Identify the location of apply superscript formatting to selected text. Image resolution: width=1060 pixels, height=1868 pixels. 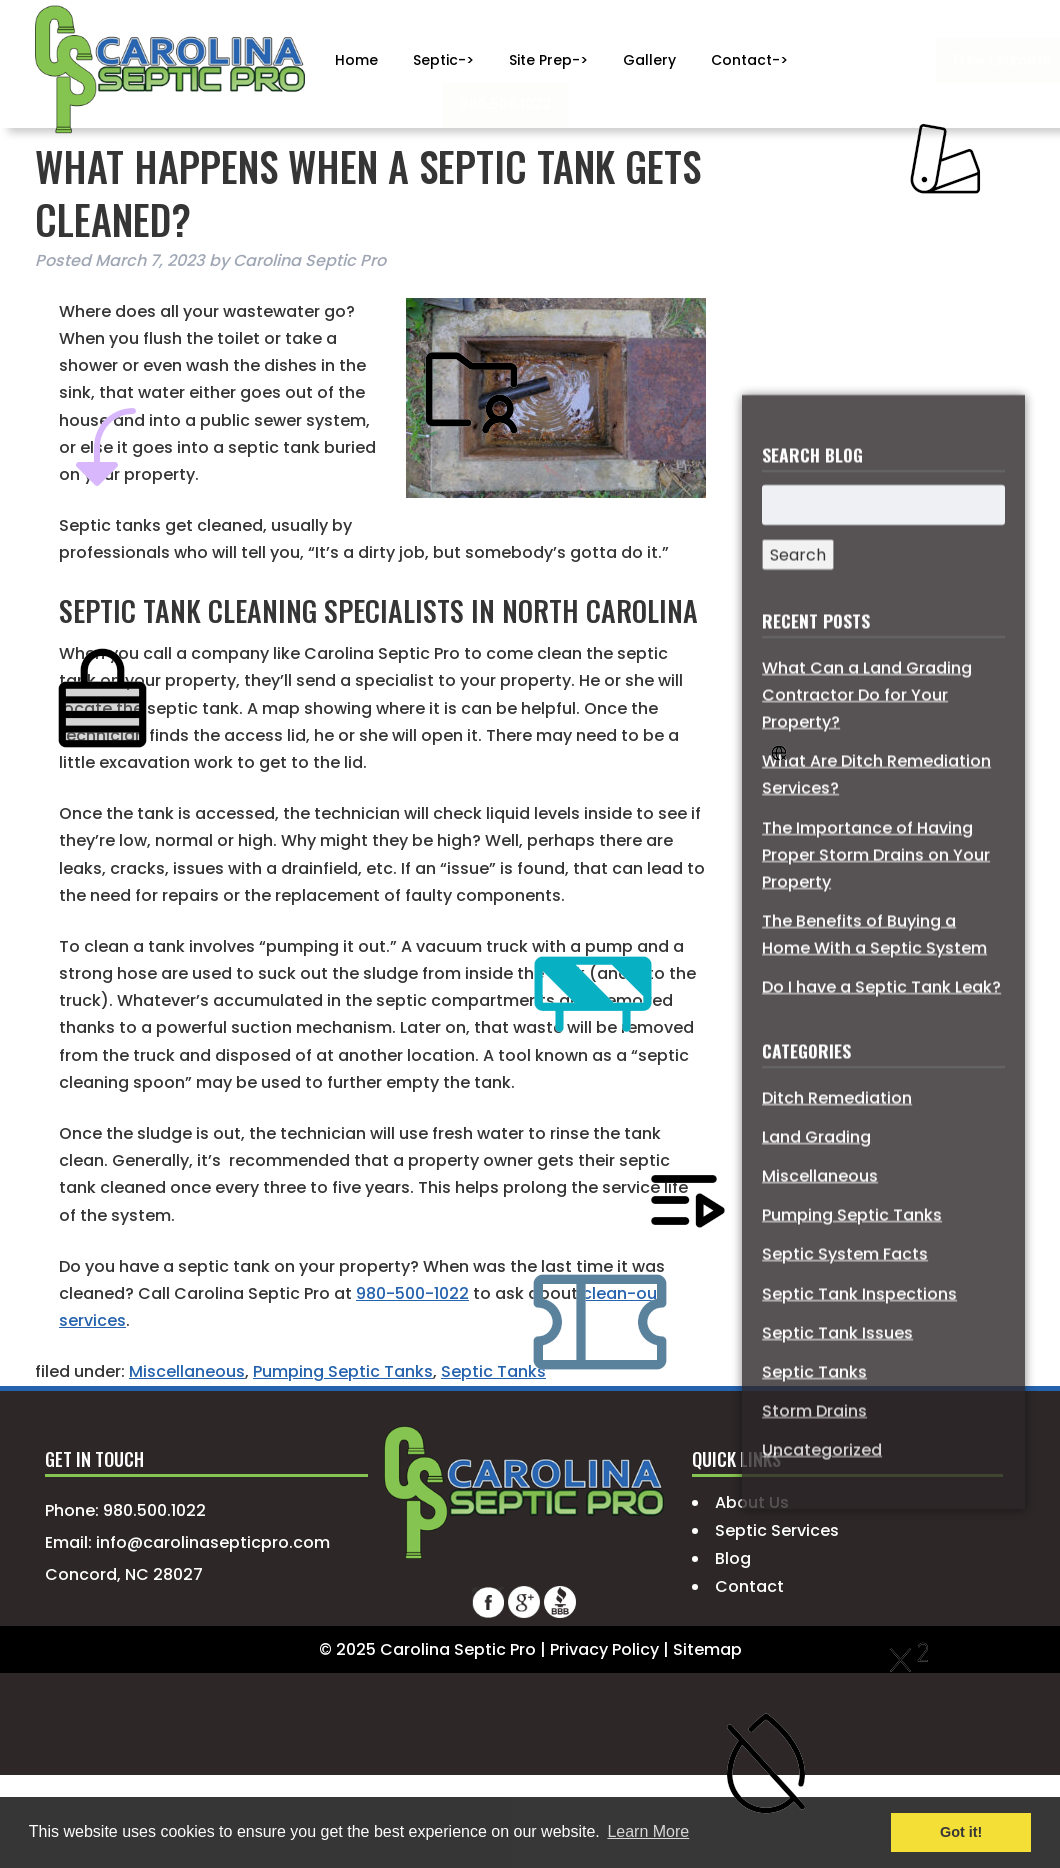
(907, 1658).